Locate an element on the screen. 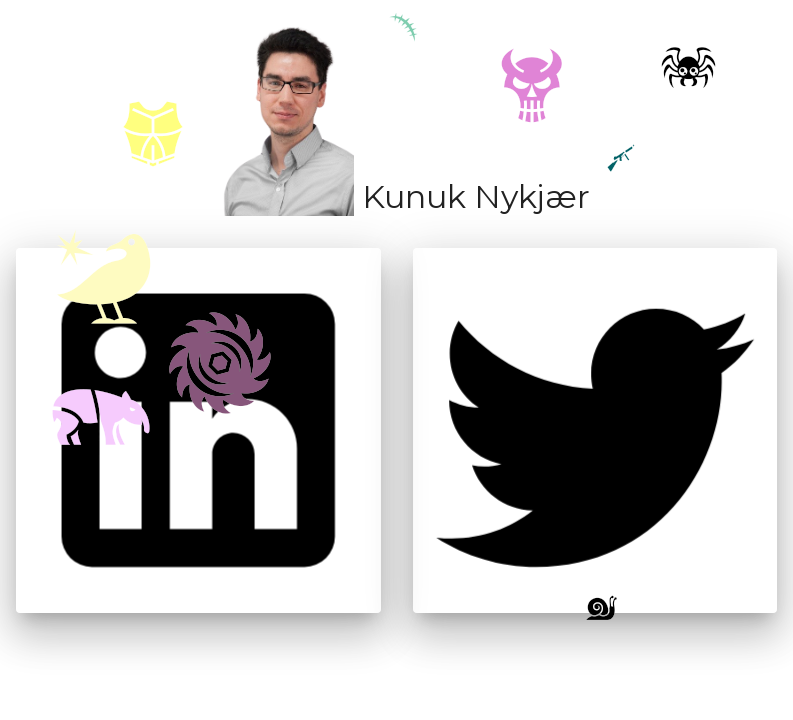 The width and height of the screenshot is (793, 720). indicates a distraction or interruption event is located at coordinates (104, 276).